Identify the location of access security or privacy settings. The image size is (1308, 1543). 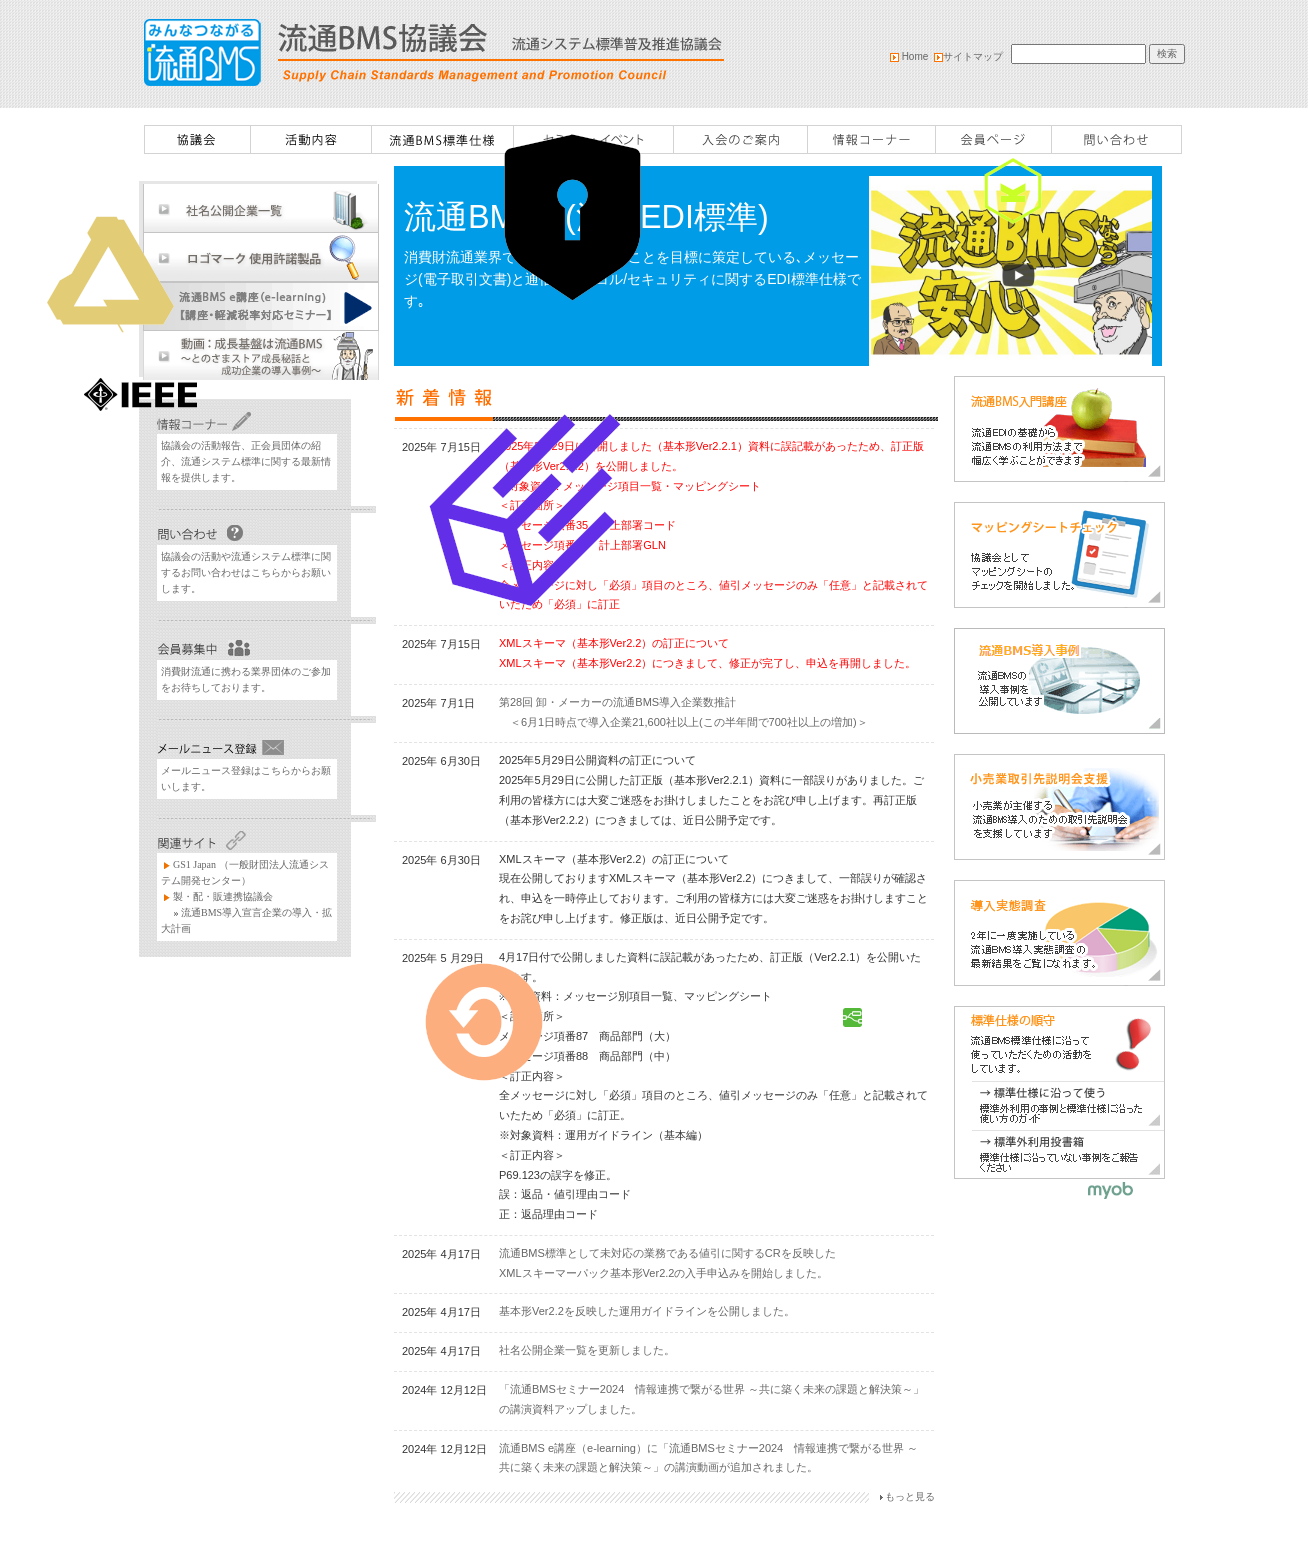
(572, 217).